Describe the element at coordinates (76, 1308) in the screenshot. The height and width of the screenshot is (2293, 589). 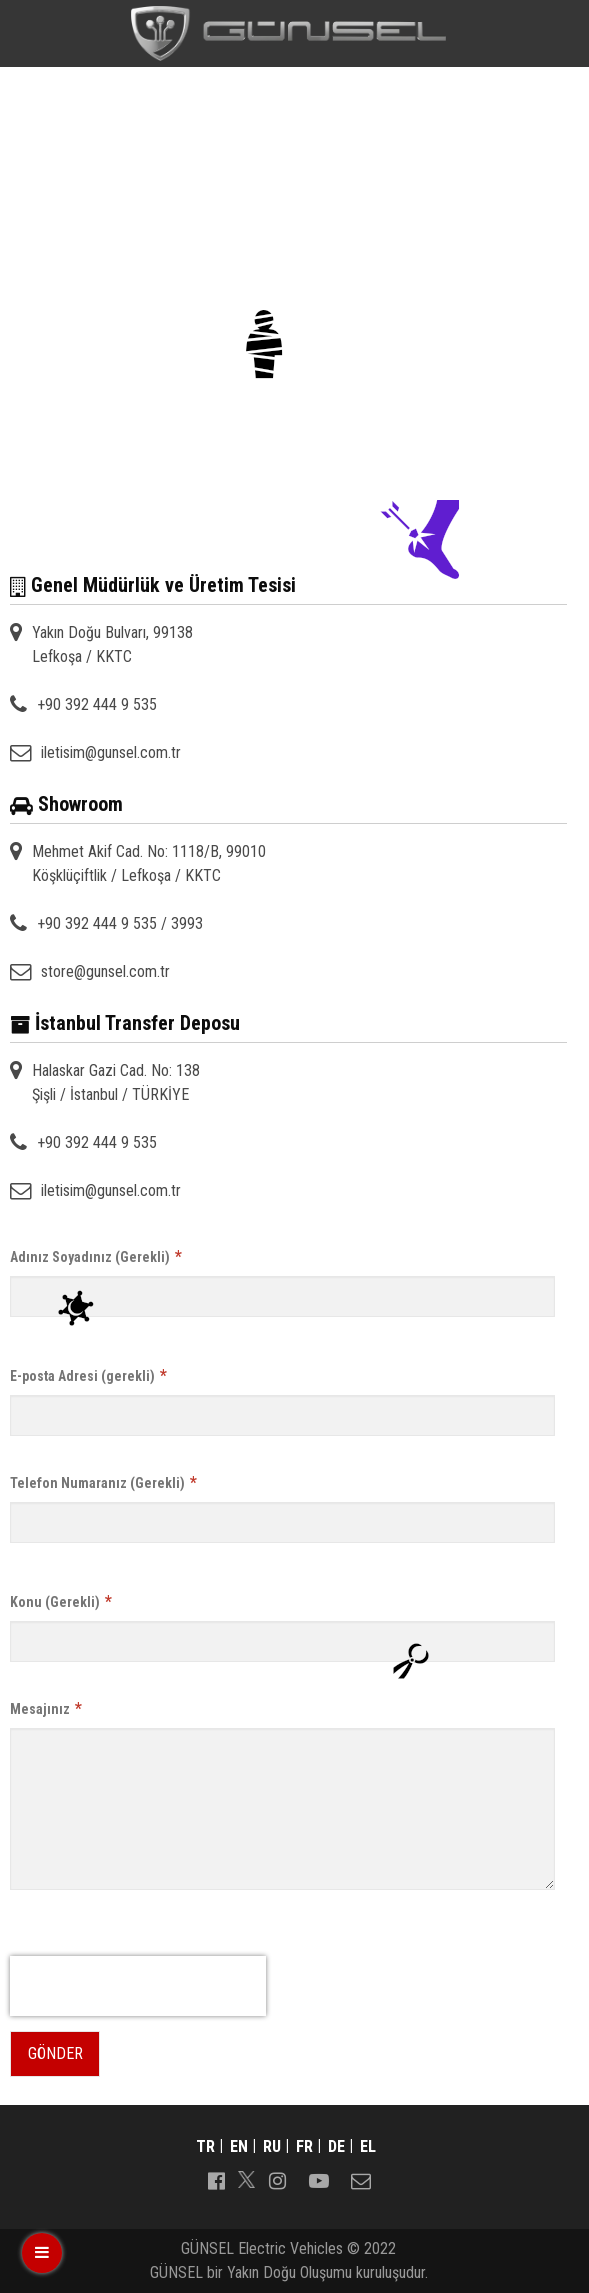
I see `indicates law enforcement or sheriff-related content` at that location.